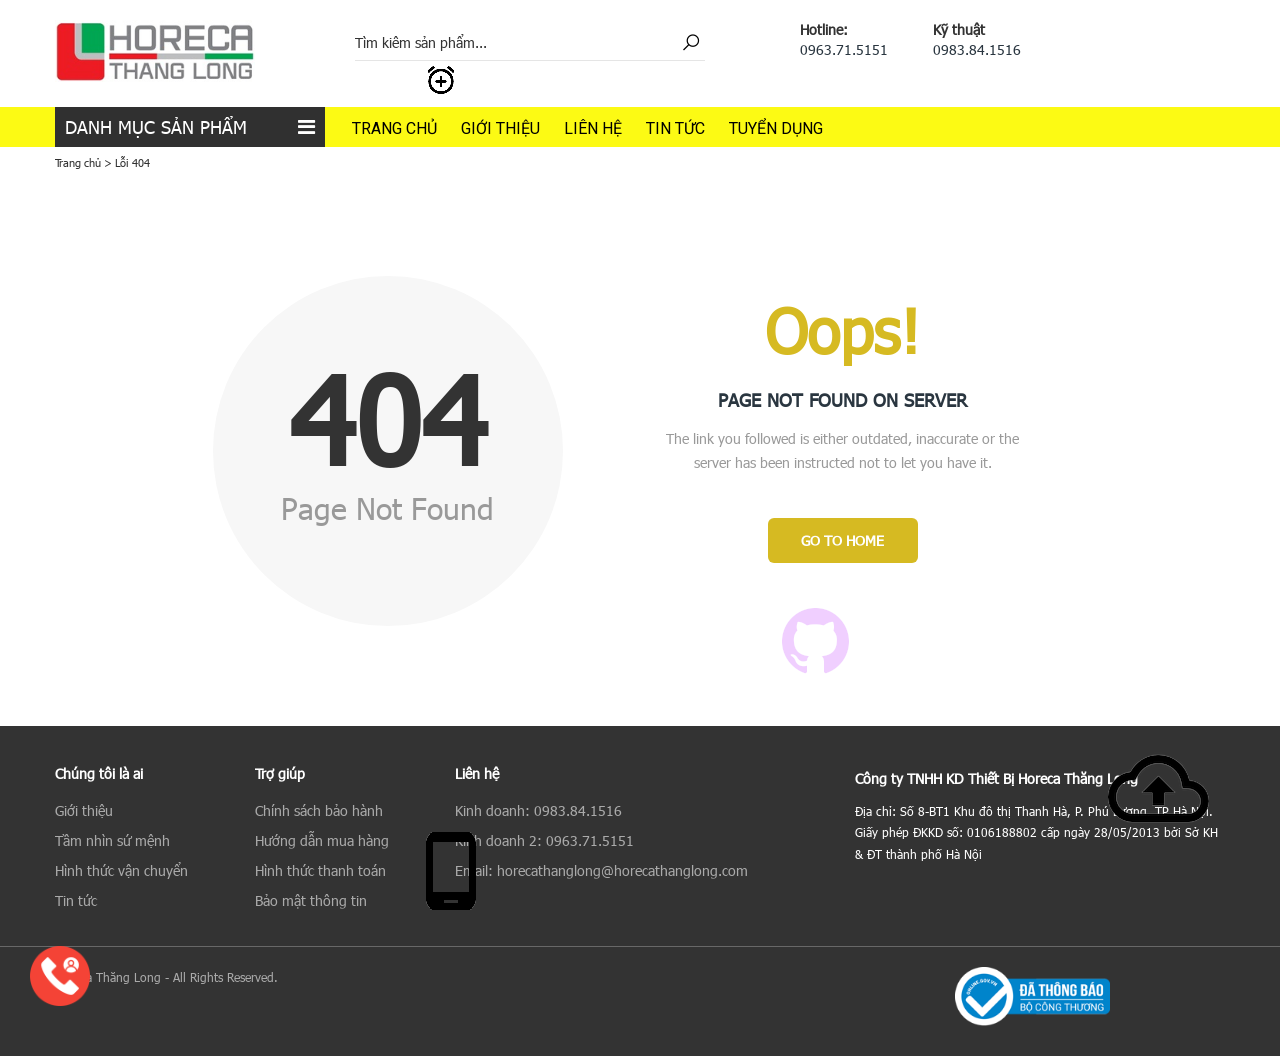 This screenshot has width=1280, height=1056. What do you see at coordinates (441, 80) in the screenshot?
I see `add a new alarm` at bounding box center [441, 80].